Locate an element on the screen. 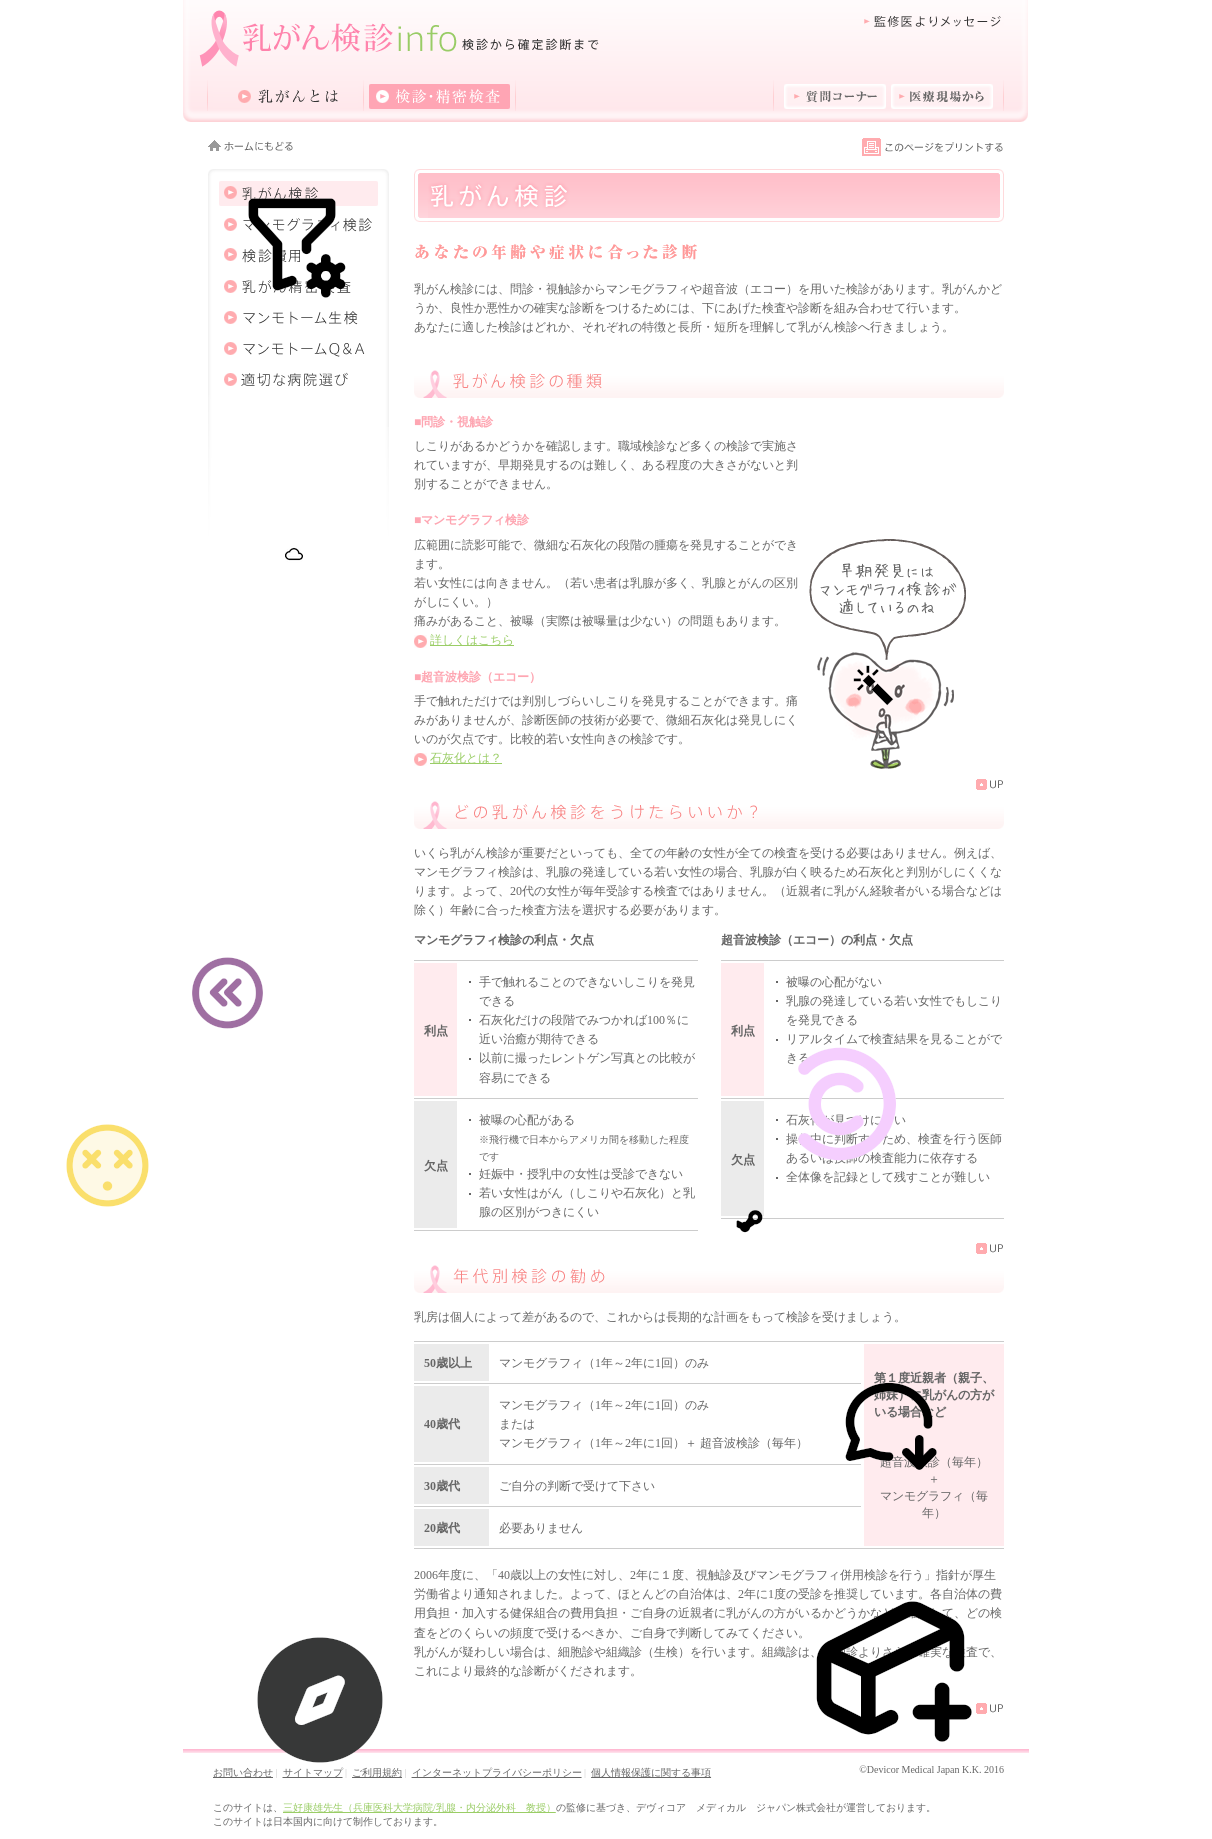  configure filter settings is located at coordinates (292, 242).